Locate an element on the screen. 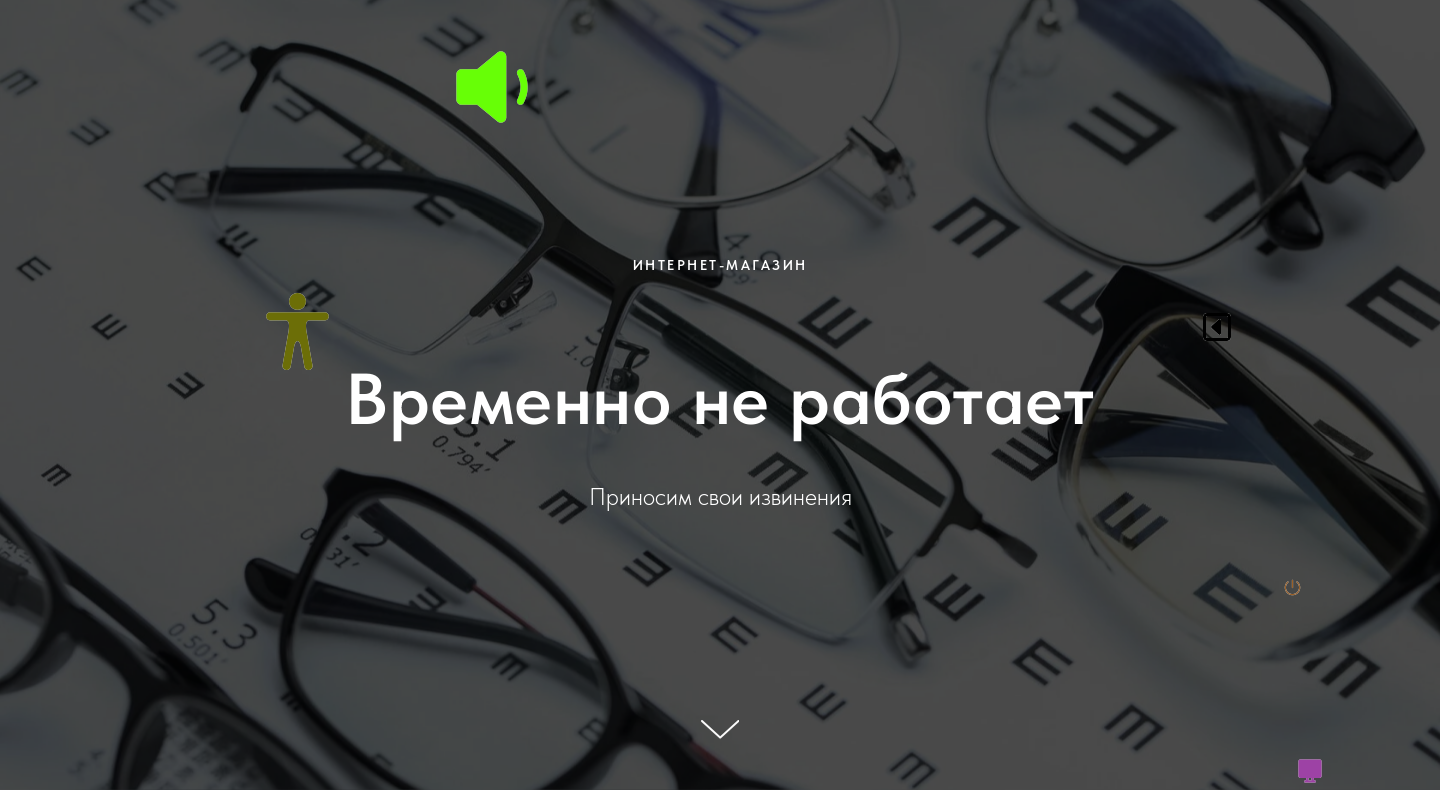 The height and width of the screenshot is (790, 1440). view on desktop display is located at coordinates (1310, 771).